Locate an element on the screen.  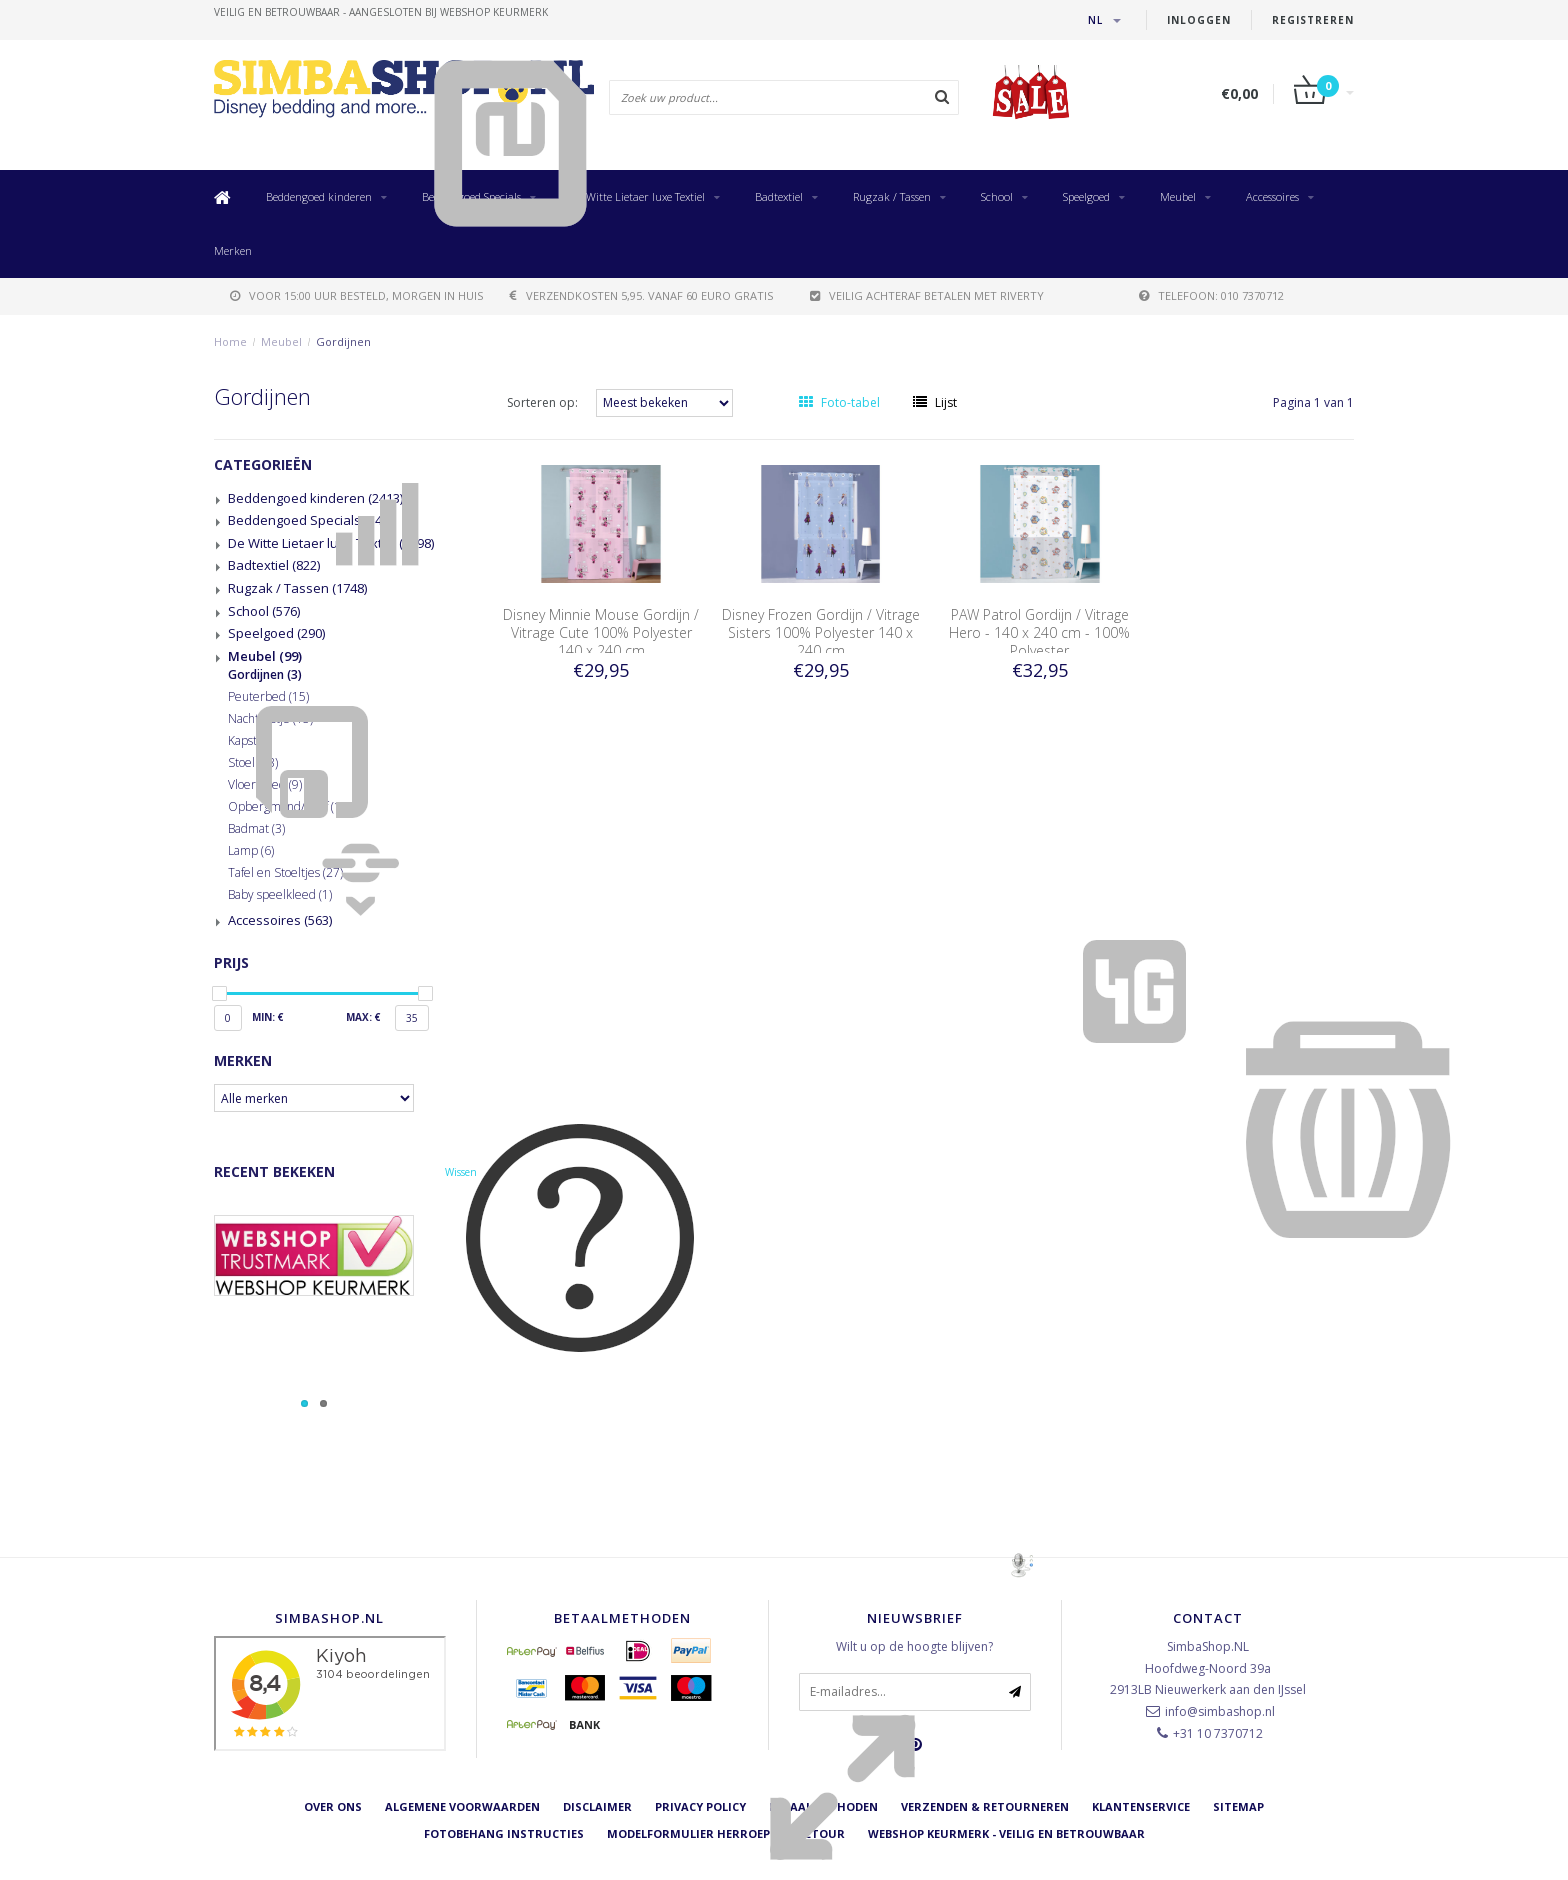
insert a hyperlink into text or document is located at coordinates (360, 877).